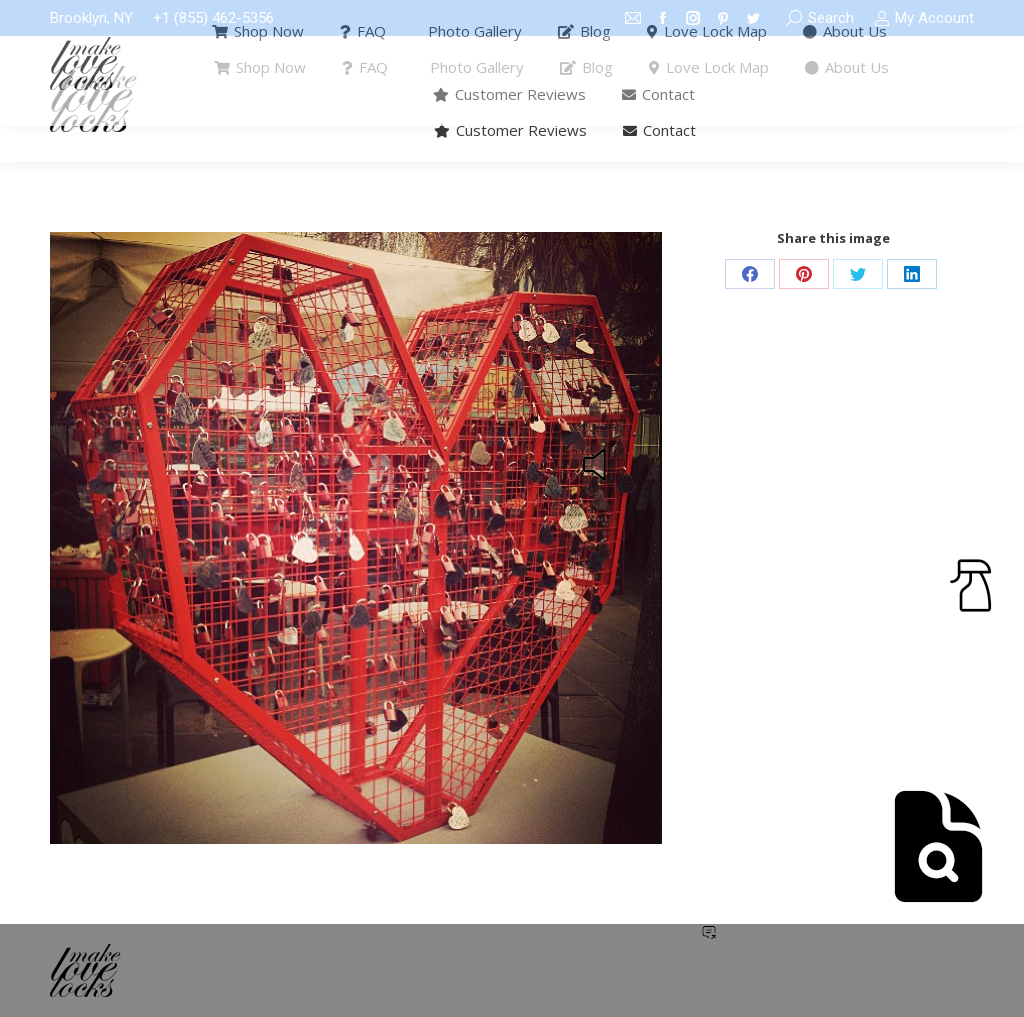 The width and height of the screenshot is (1024, 1017). What do you see at coordinates (938, 846) in the screenshot?
I see `search within a document` at bounding box center [938, 846].